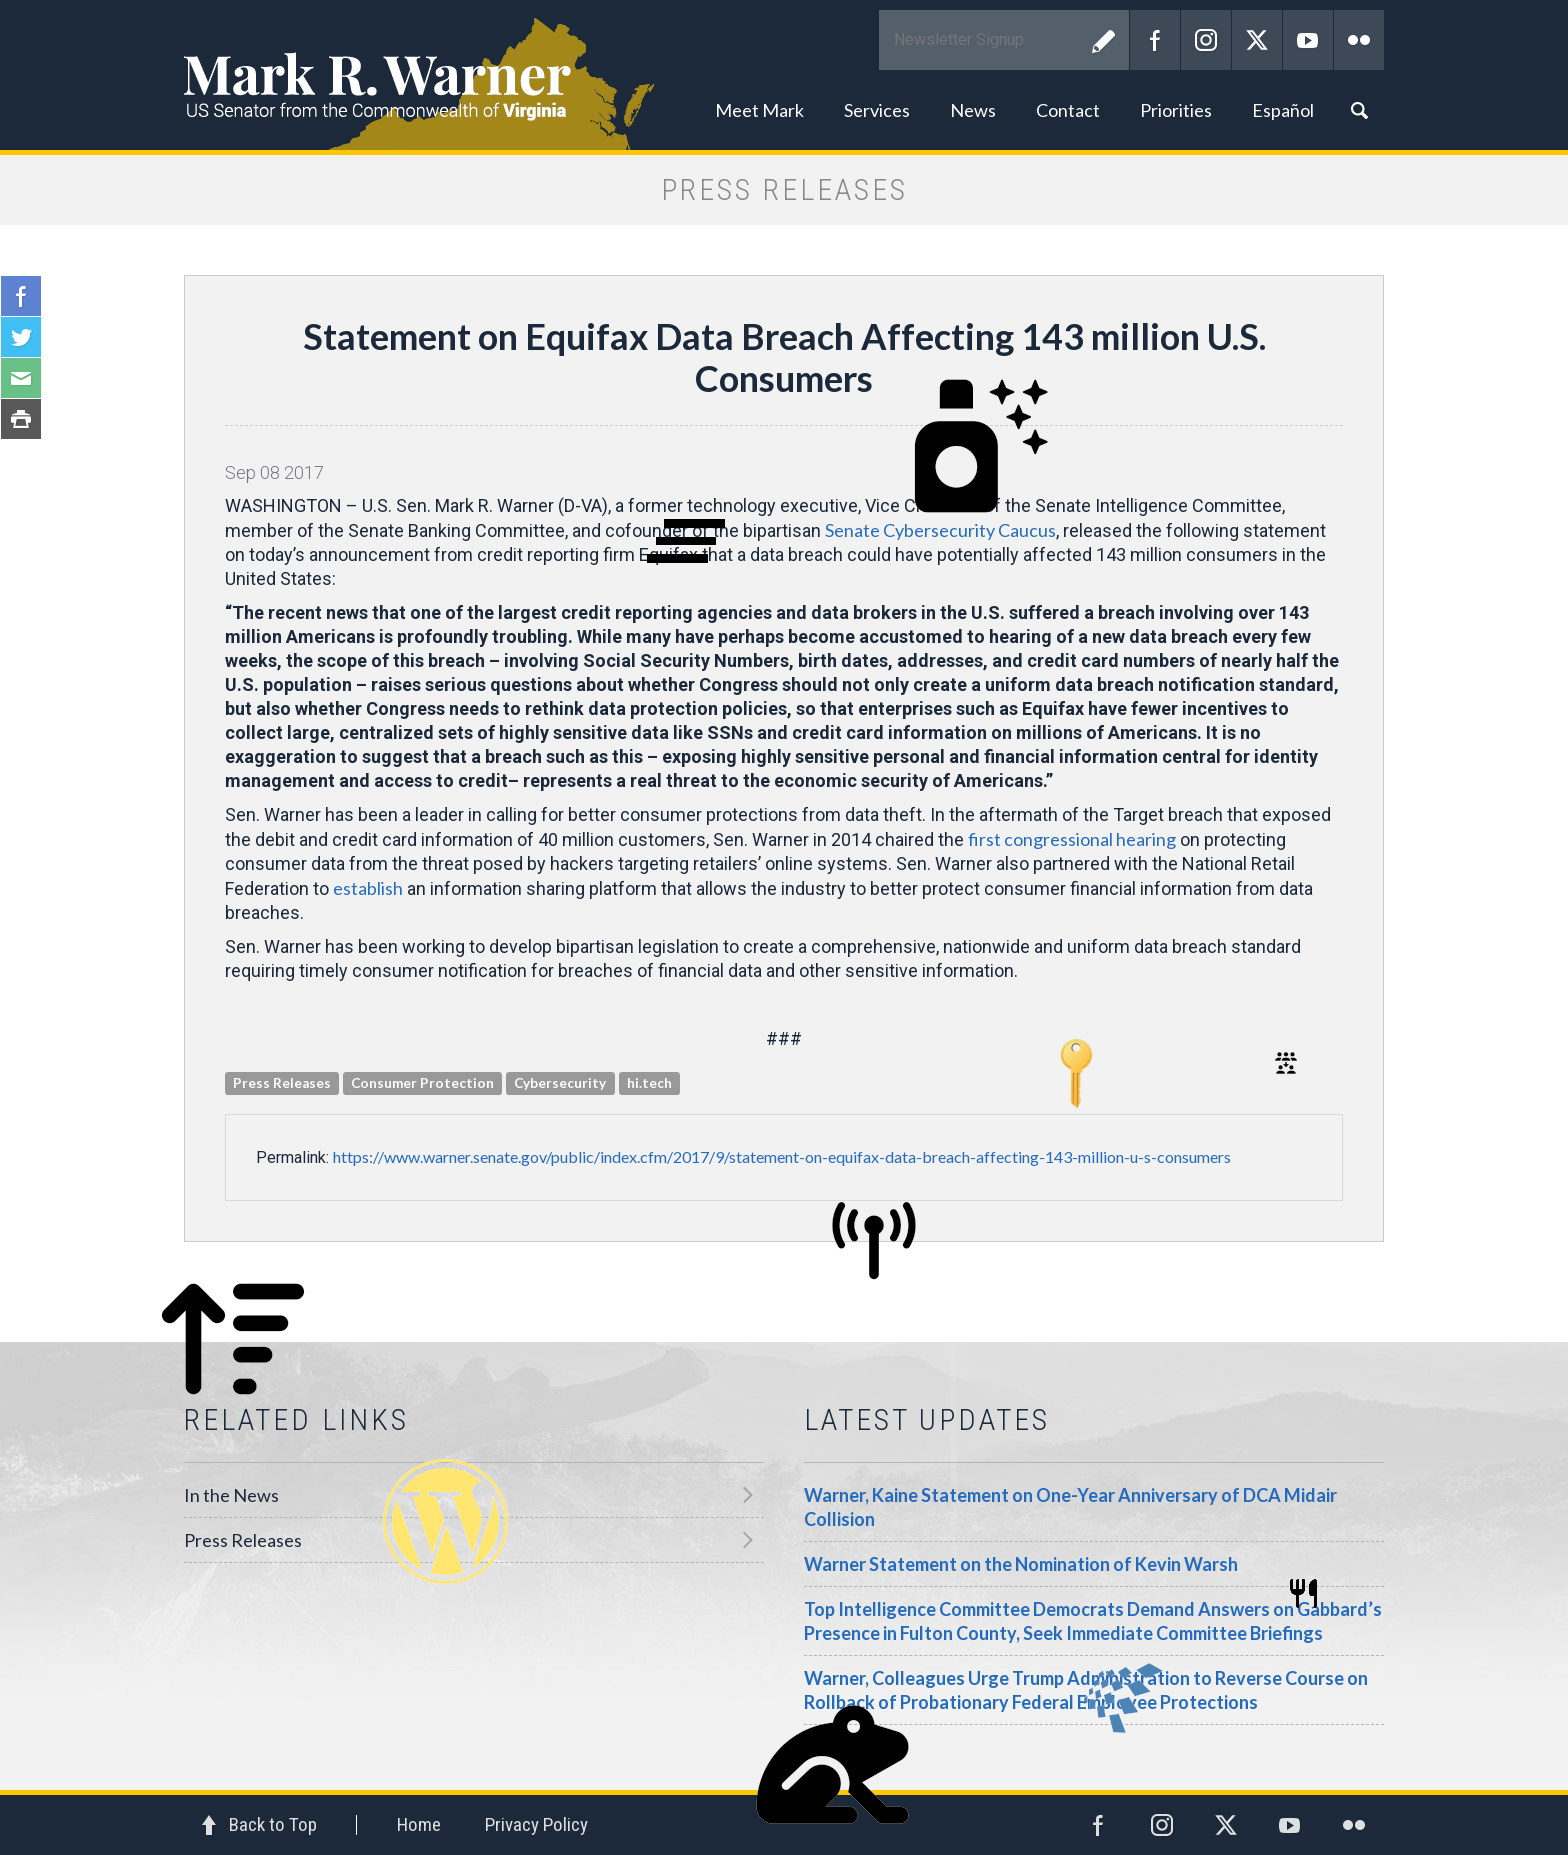 Image resolution: width=1568 pixels, height=1855 pixels. Describe the element at coordinates (973, 446) in the screenshot. I see `air freshener or fragrance settings` at that location.